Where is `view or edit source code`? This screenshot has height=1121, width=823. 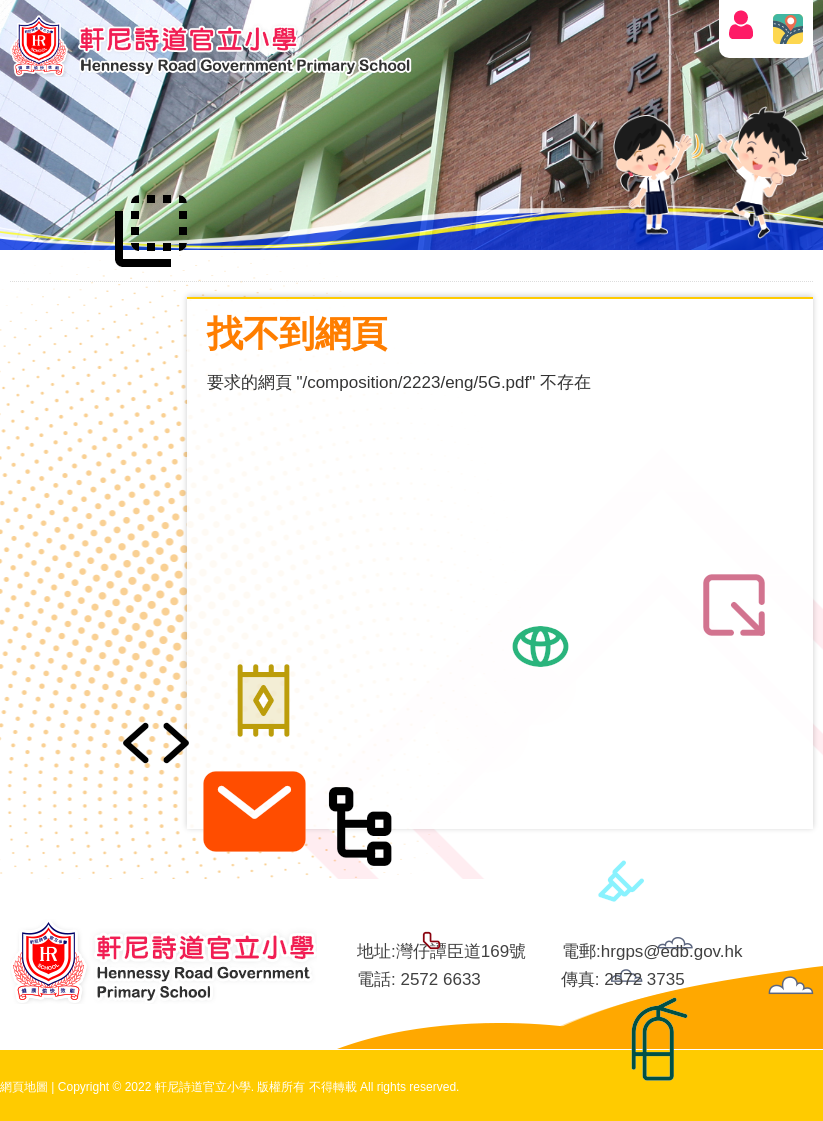
view or edit source code is located at coordinates (156, 743).